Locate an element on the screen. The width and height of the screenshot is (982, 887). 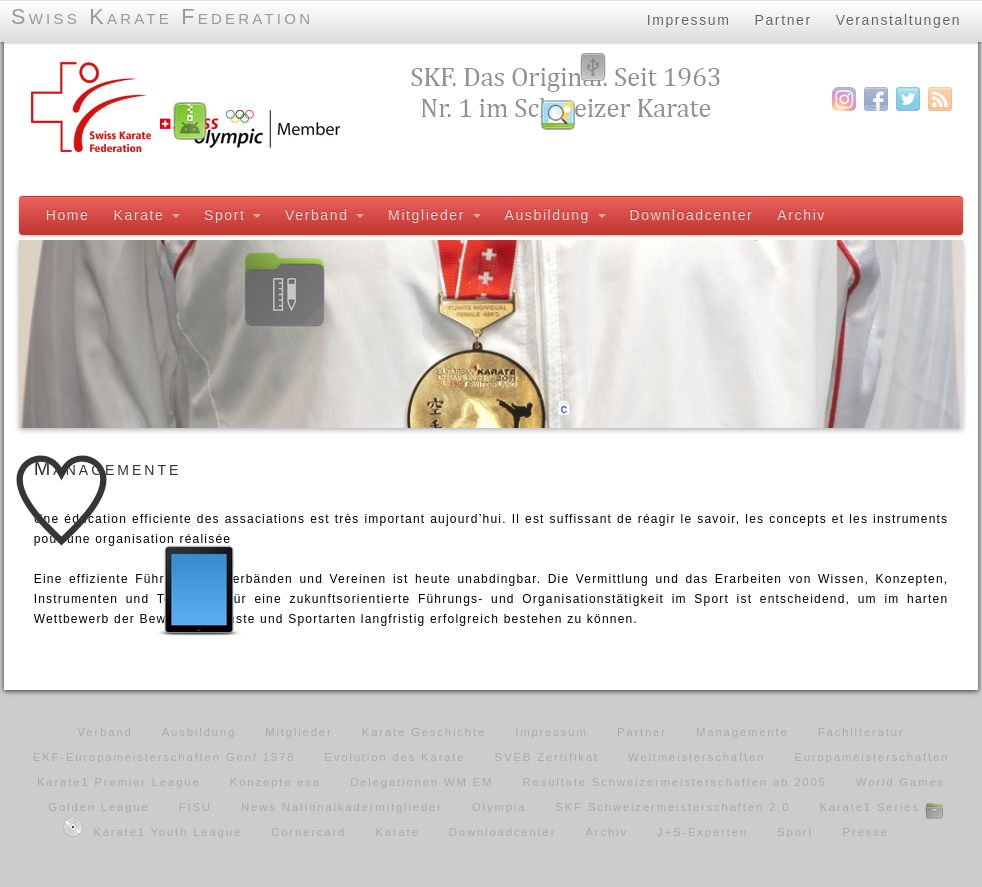
add to favorites is located at coordinates (61, 500).